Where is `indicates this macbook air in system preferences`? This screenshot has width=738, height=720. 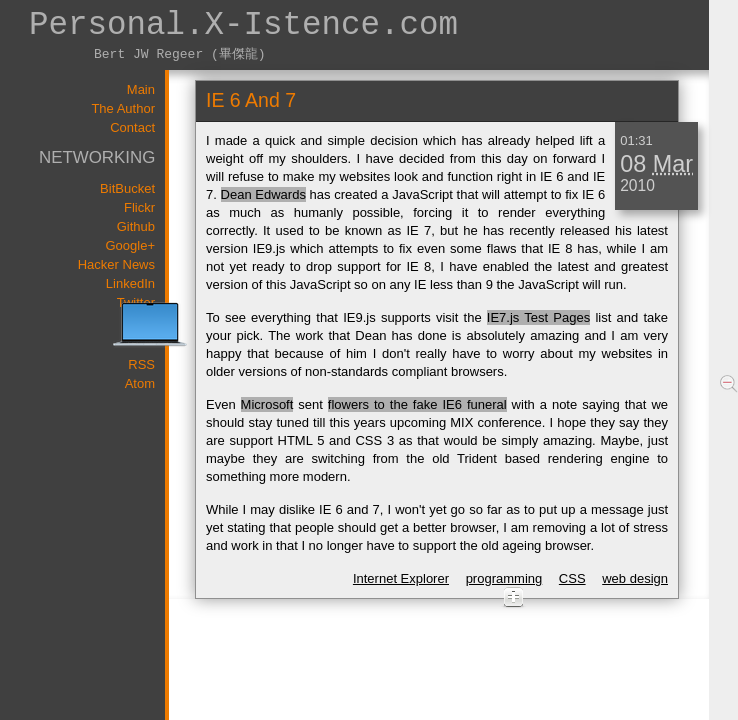 indicates this macbook air in system preferences is located at coordinates (150, 318).